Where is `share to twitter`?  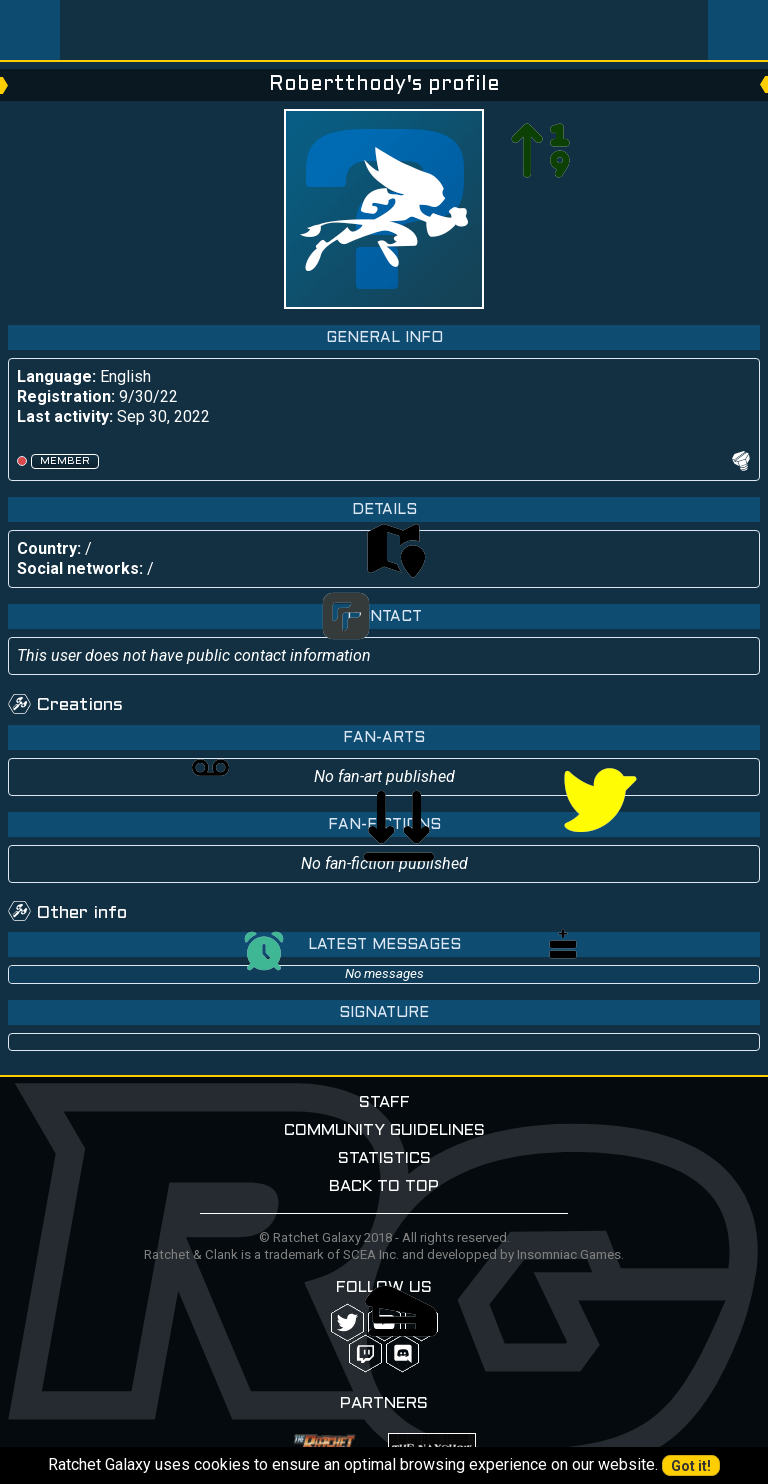 share to twitter is located at coordinates (596, 797).